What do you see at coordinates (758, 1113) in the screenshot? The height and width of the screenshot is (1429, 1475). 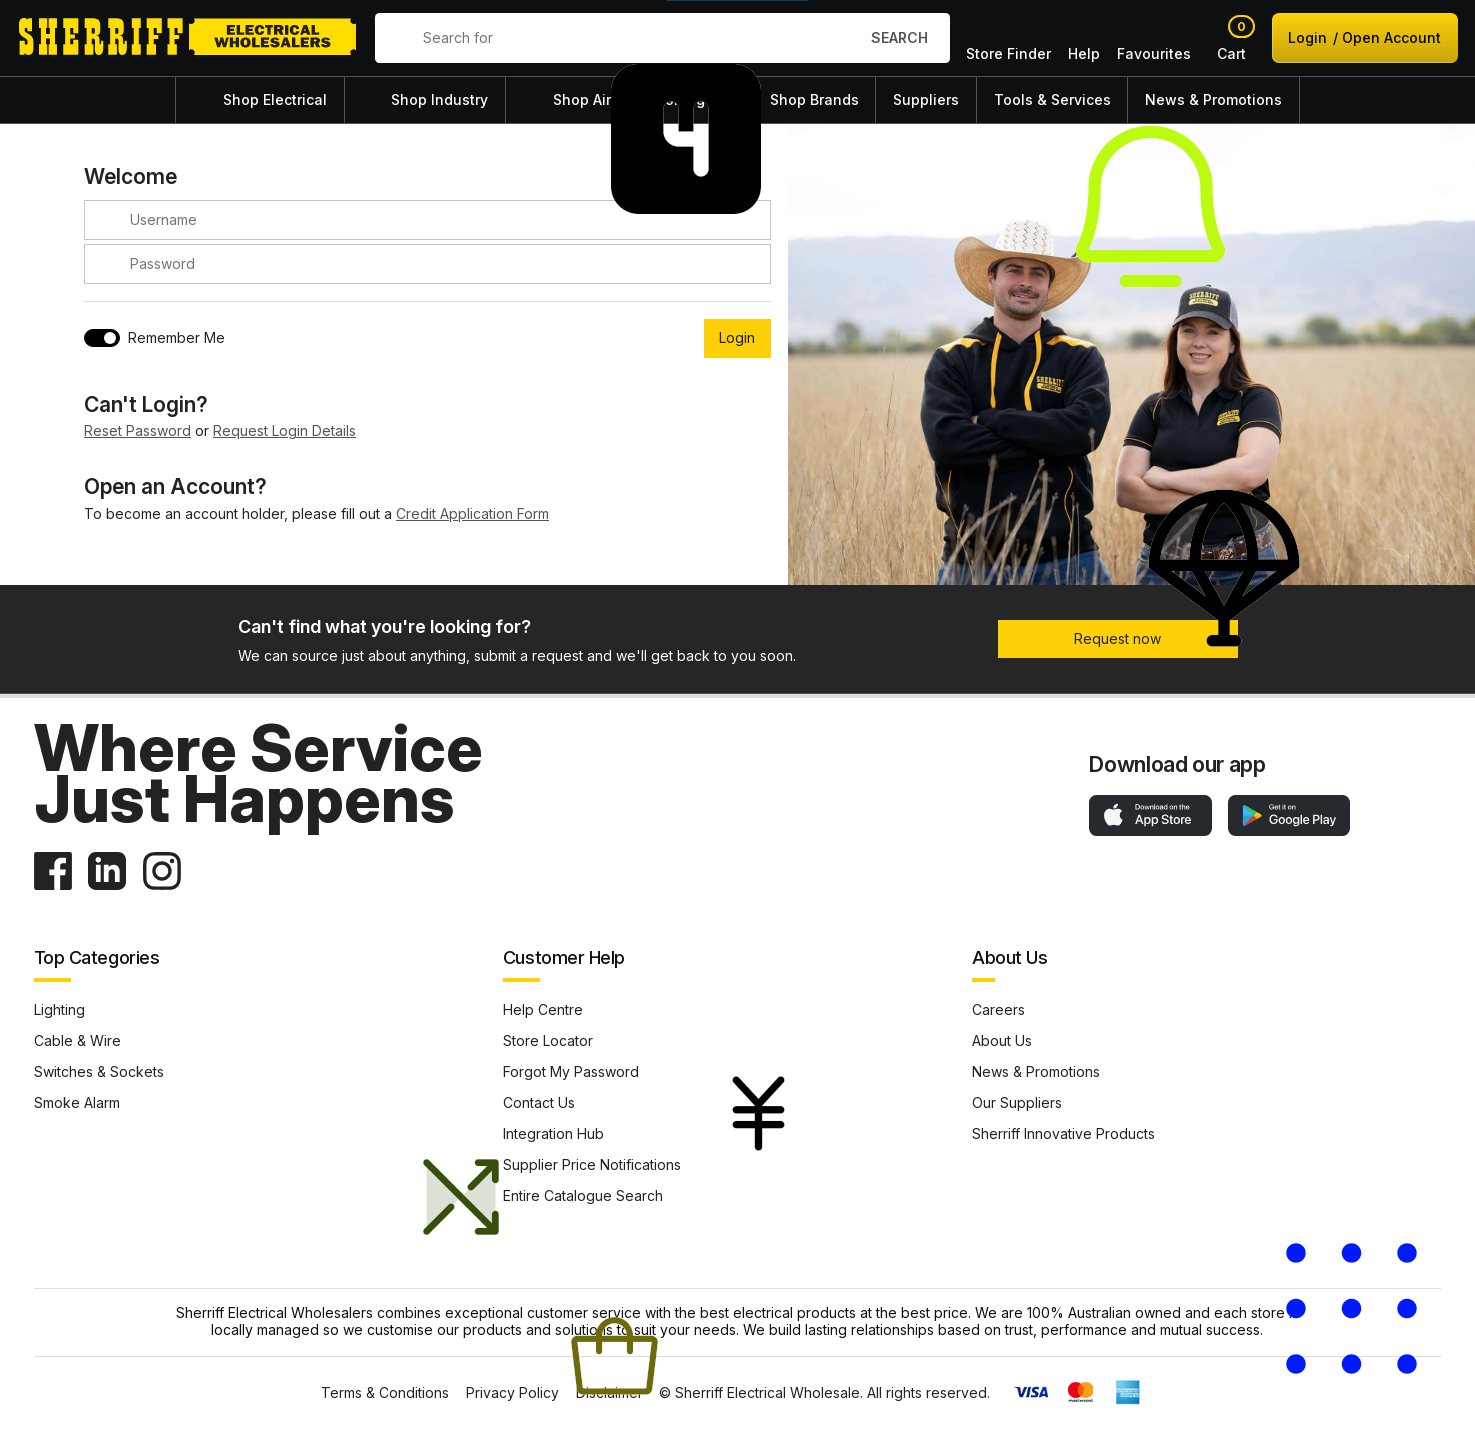 I see `view prices in japanese yen` at bounding box center [758, 1113].